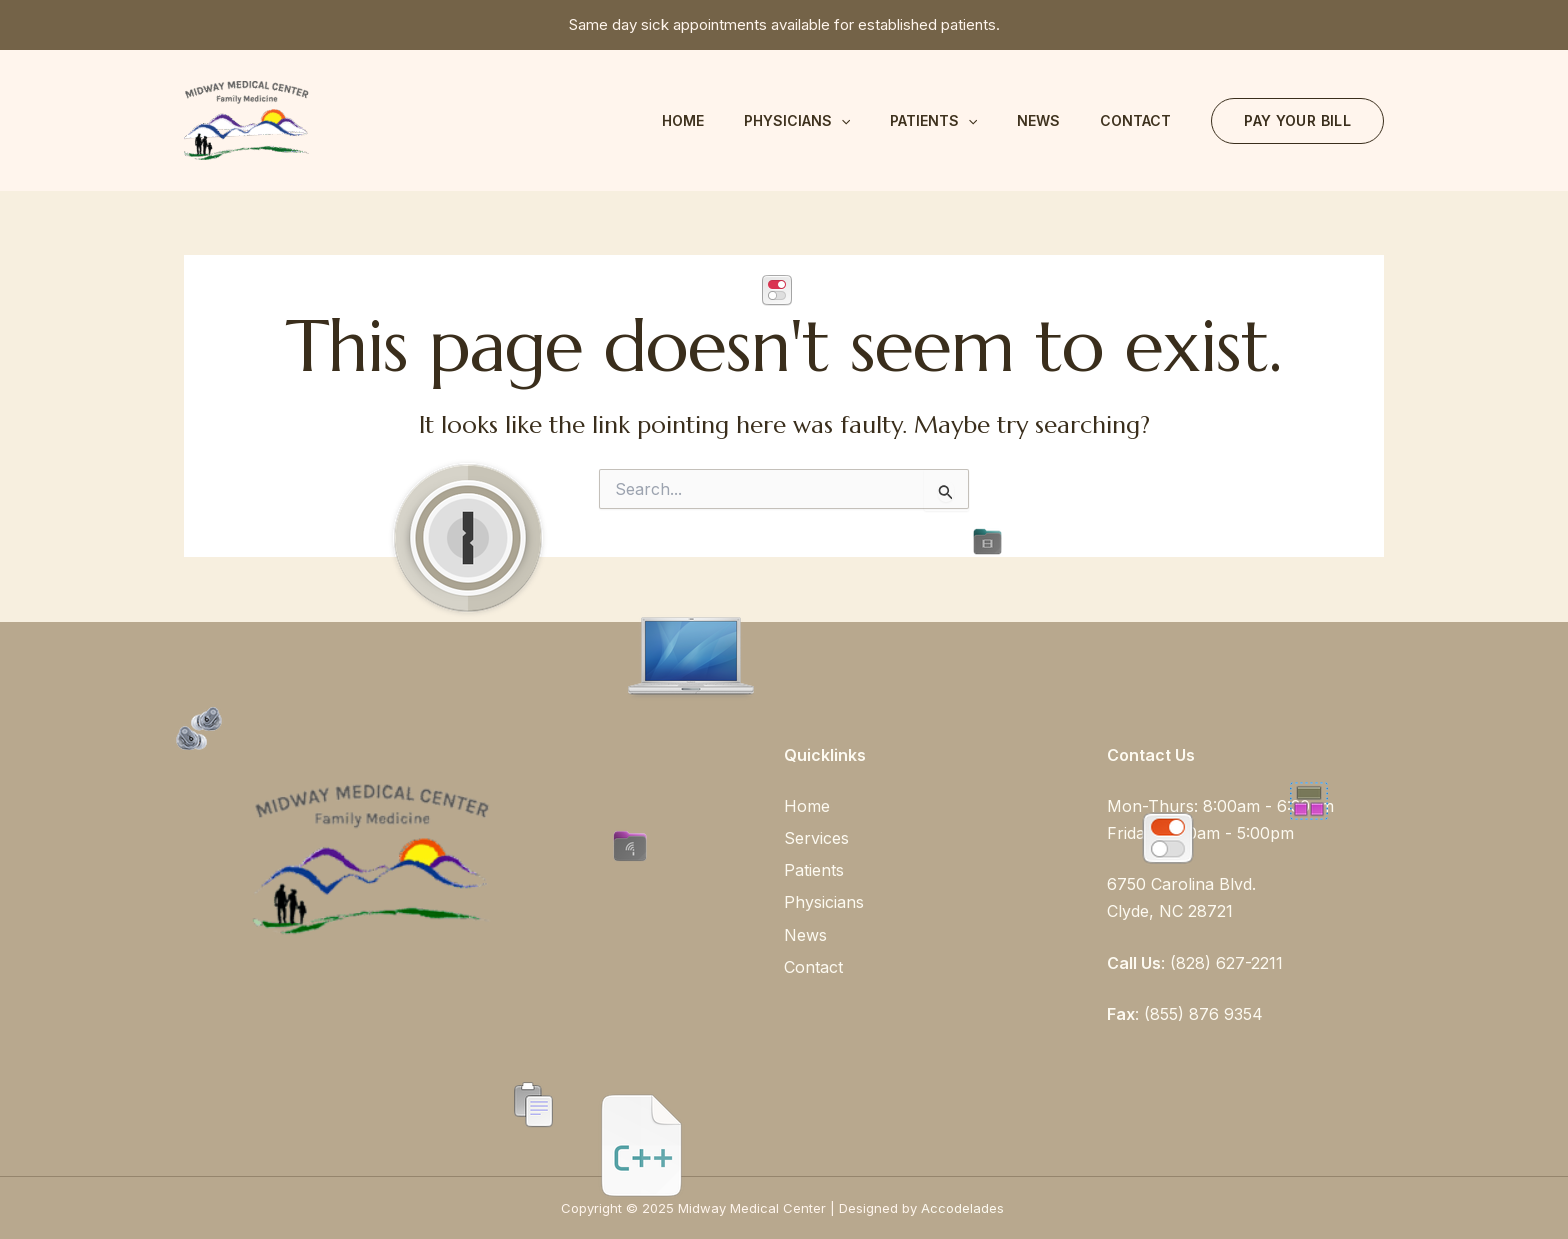  I want to click on connect beats wireless earbuds, so click(199, 729).